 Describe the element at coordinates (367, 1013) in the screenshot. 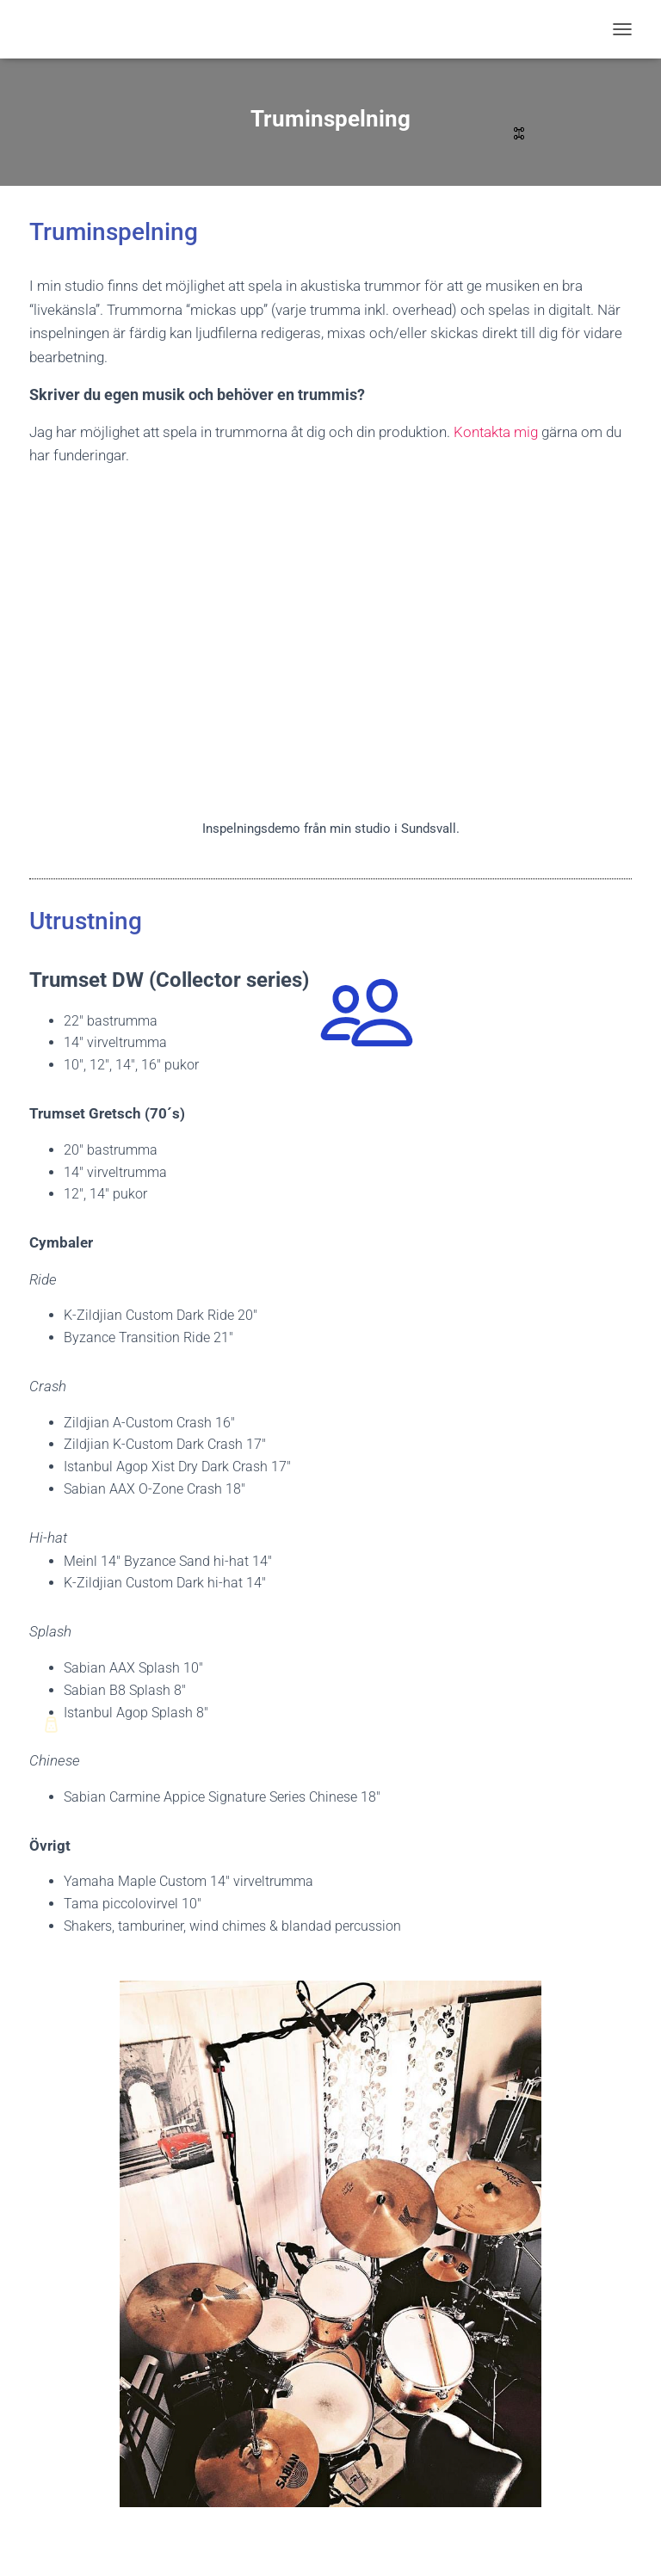

I see `view contacts or friends list` at that location.